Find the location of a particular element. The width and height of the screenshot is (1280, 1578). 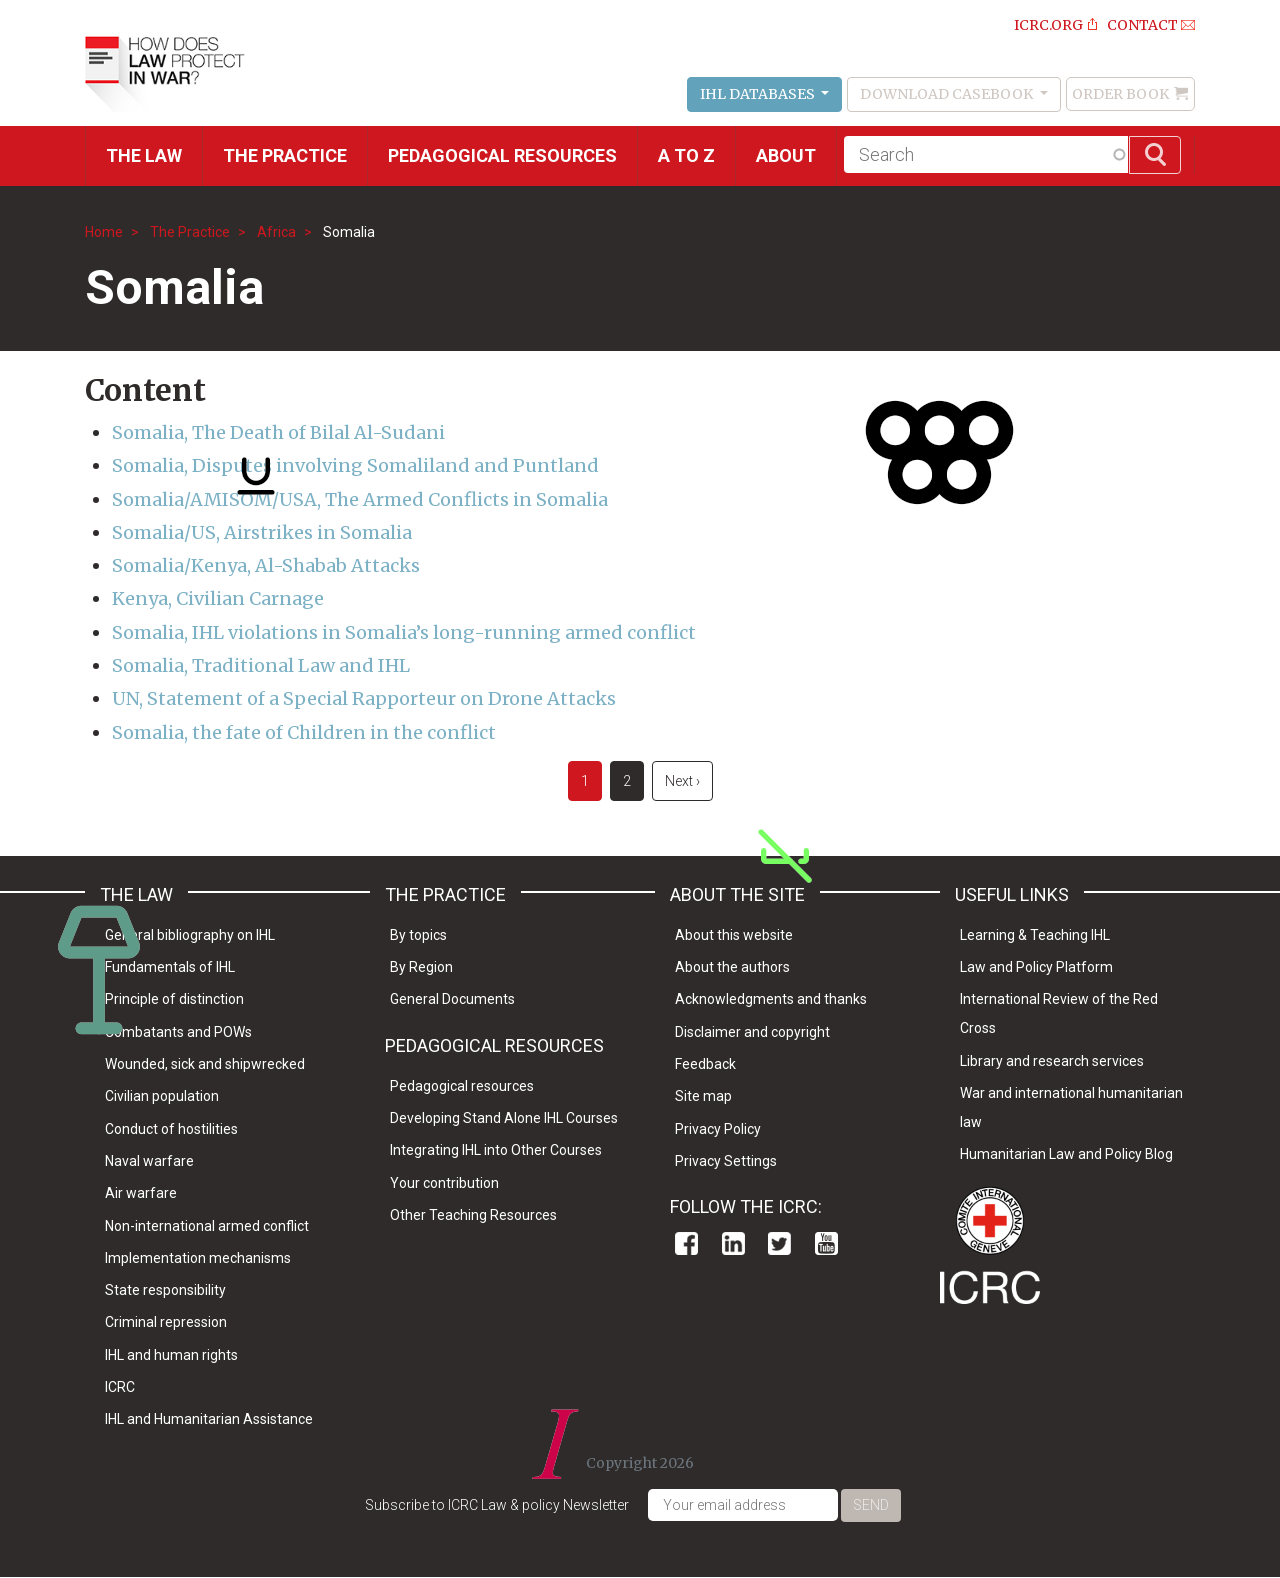

disable spacebar or space key input is located at coordinates (785, 856).